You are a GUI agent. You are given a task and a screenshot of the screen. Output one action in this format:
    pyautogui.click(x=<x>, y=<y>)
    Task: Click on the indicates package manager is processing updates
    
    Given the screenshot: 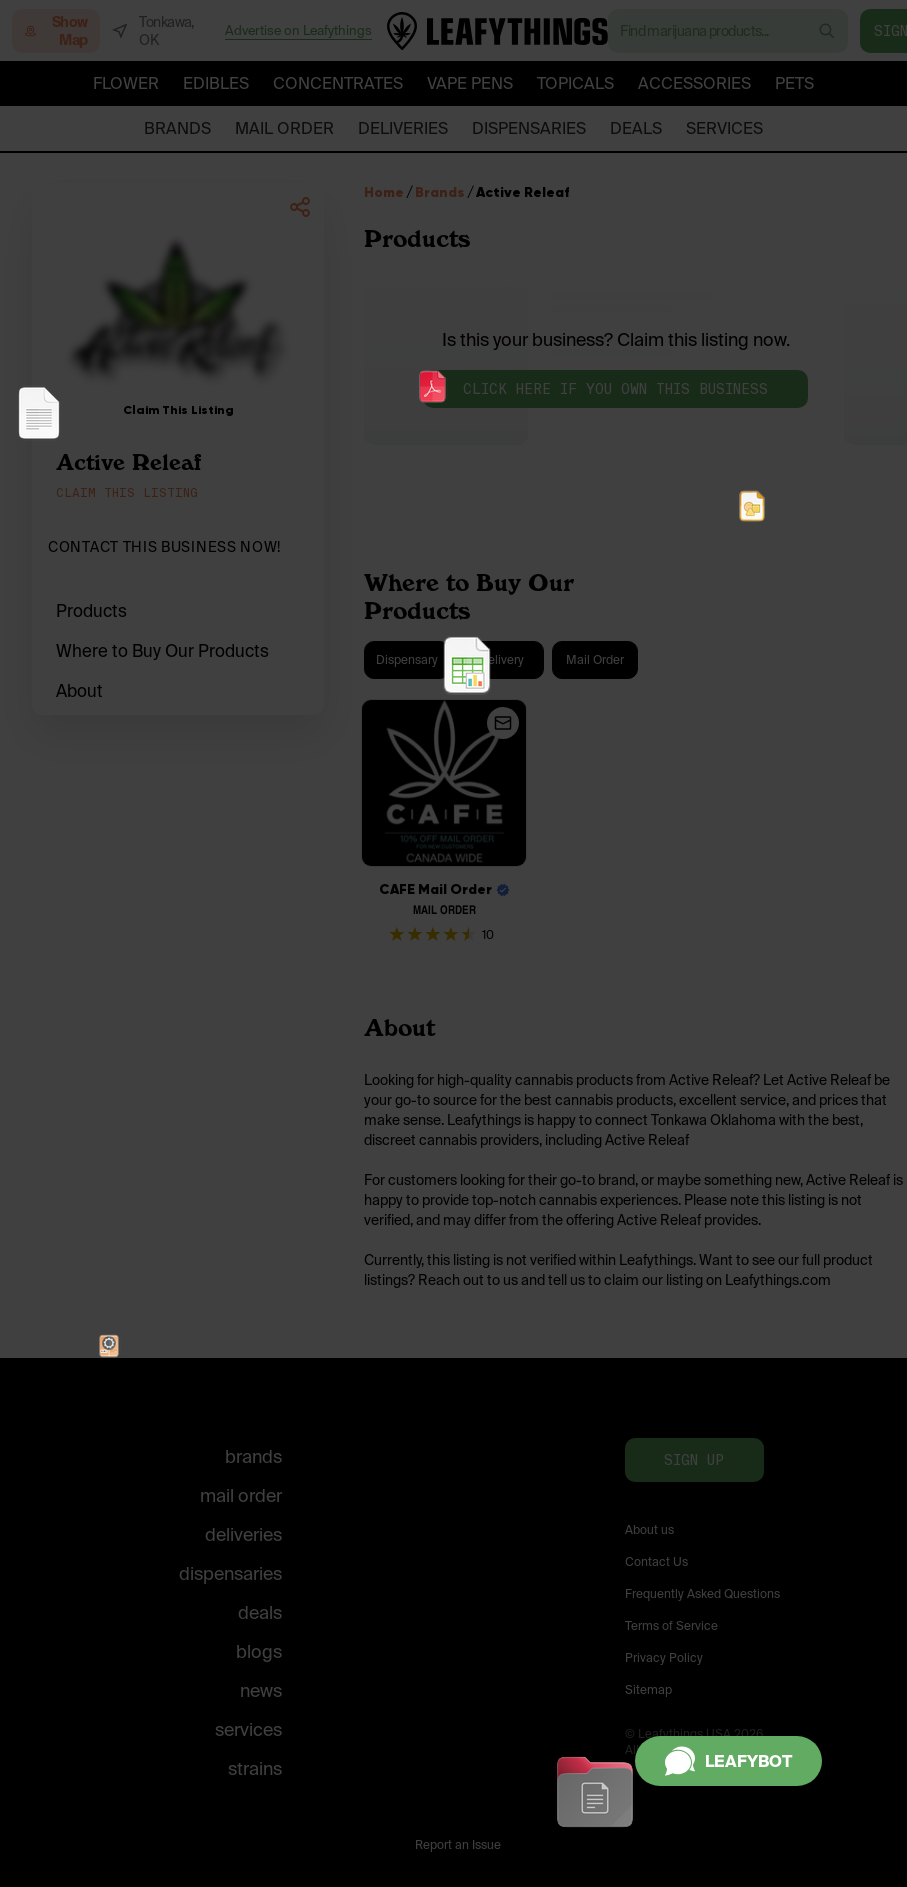 What is the action you would take?
    pyautogui.click(x=109, y=1346)
    